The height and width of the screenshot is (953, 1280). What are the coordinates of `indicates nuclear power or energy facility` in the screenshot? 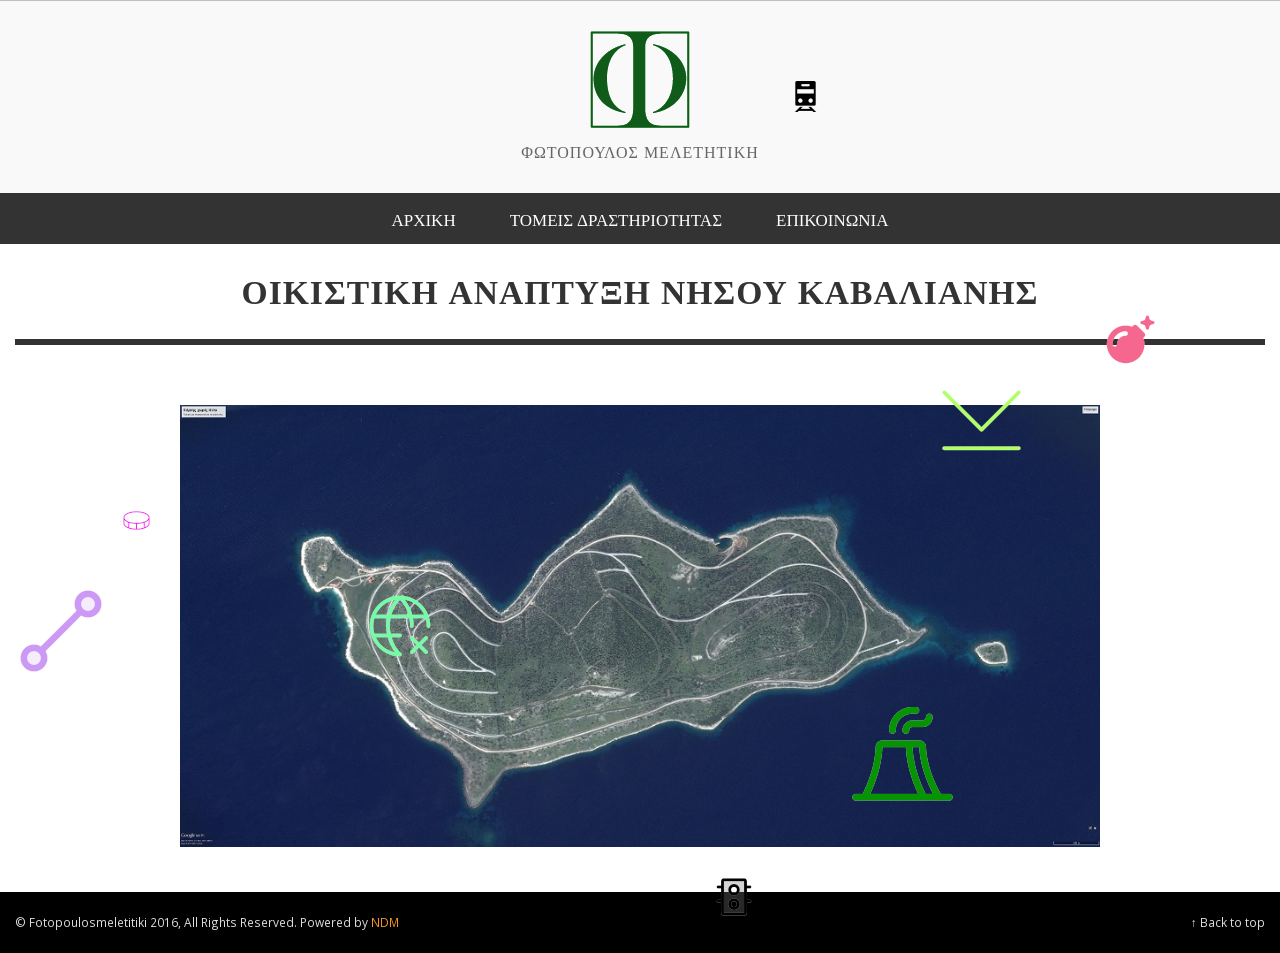 It's located at (902, 760).